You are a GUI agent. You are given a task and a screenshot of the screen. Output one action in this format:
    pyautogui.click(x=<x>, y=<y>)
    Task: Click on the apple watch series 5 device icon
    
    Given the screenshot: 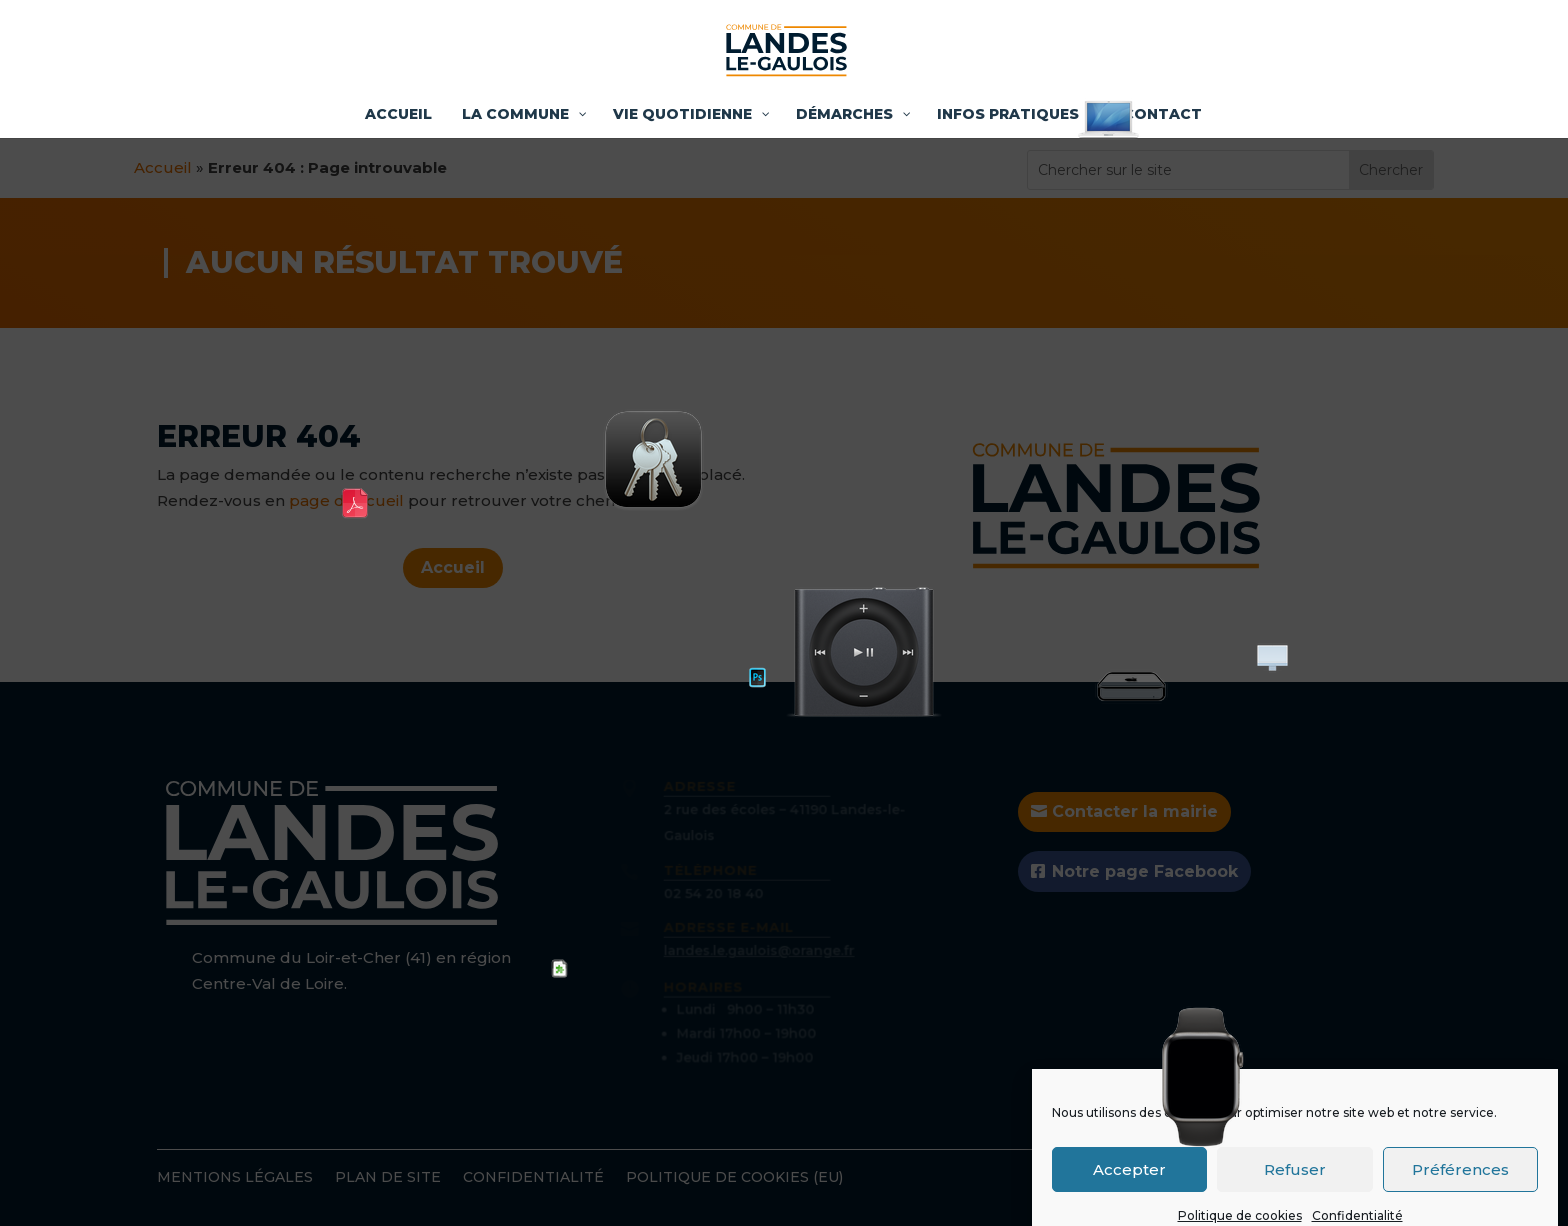 What is the action you would take?
    pyautogui.click(x=1201, y=1077)
    